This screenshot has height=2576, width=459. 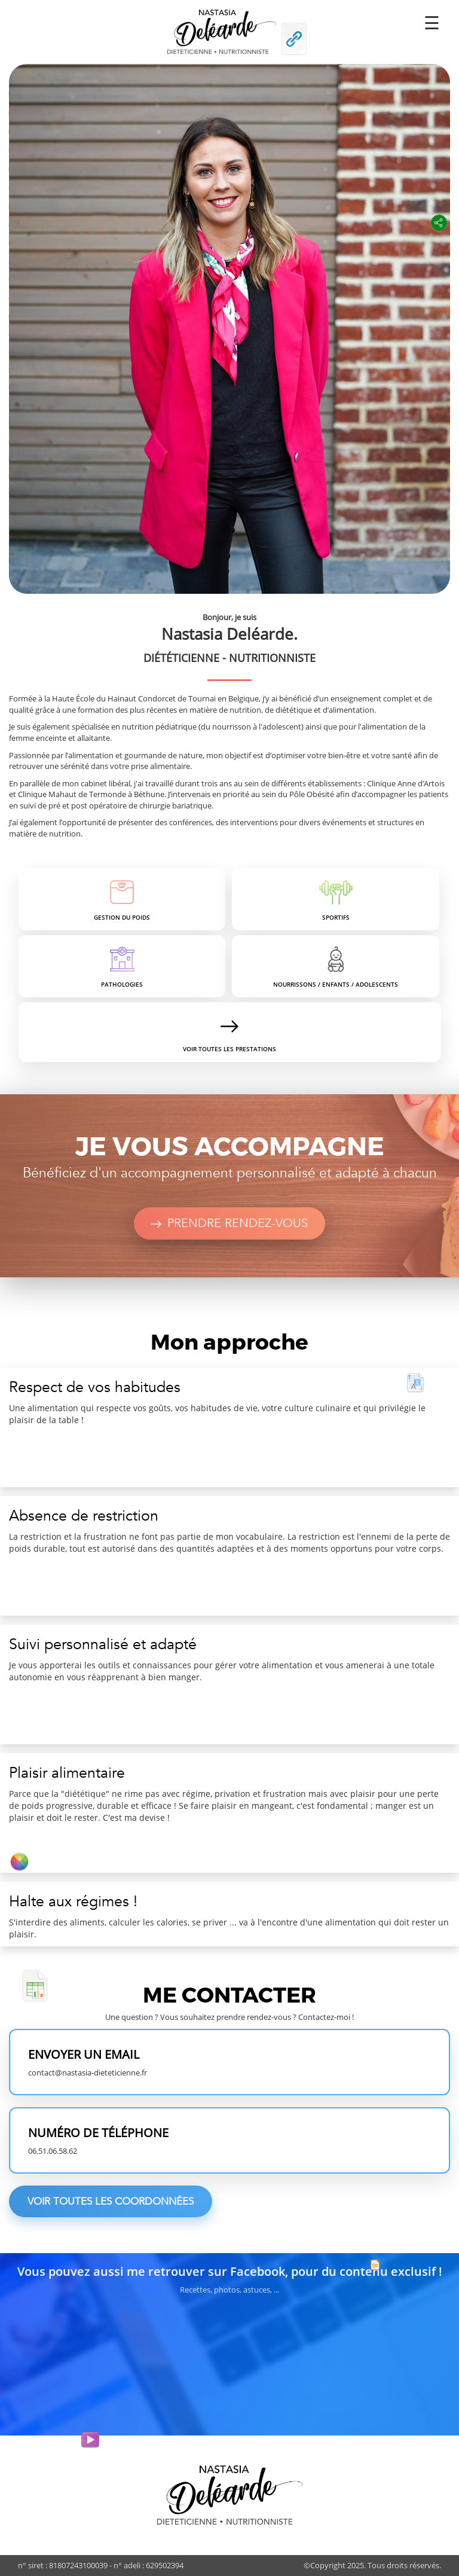 What do you see at coordinates (439, 222) in the screenshot?
I see `indicates a shared file or folder` at bounding box center [439, 222].